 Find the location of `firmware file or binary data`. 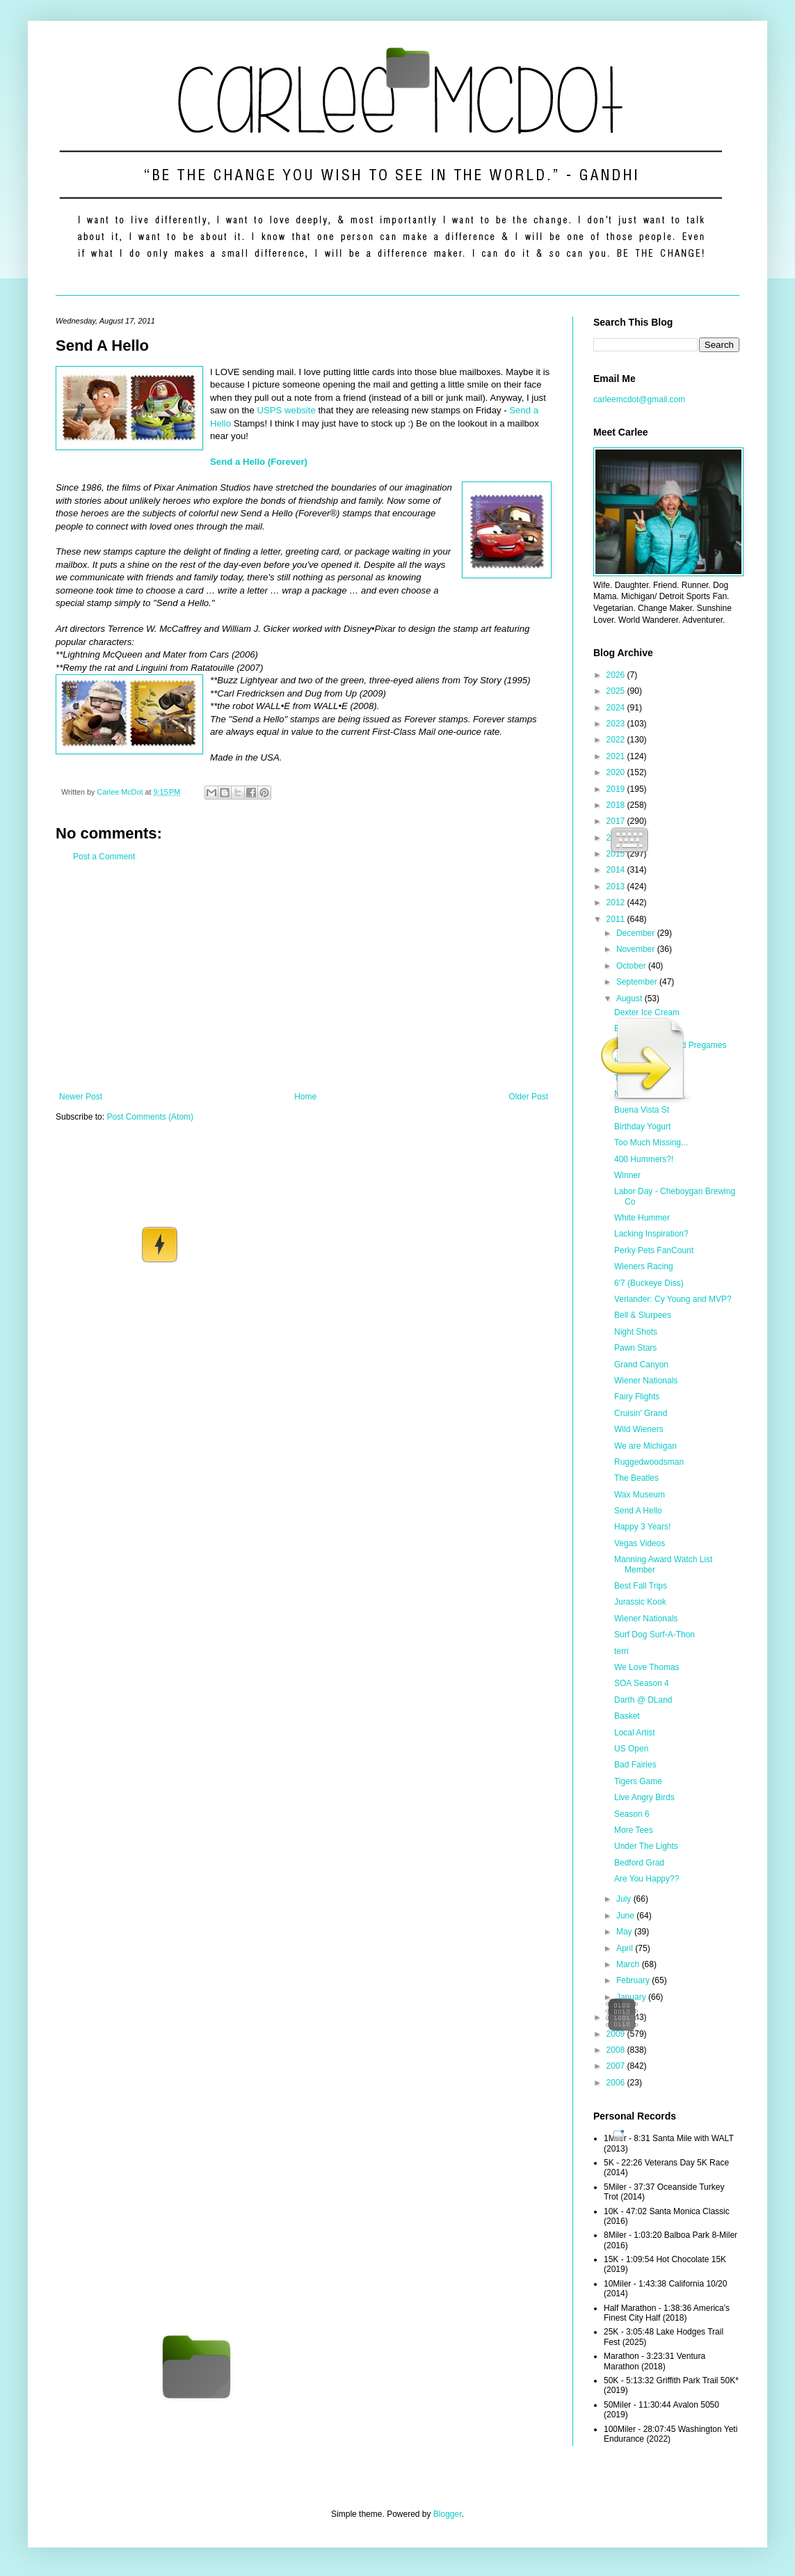

firmware file or binary data is located at coordinates (622, 2014).